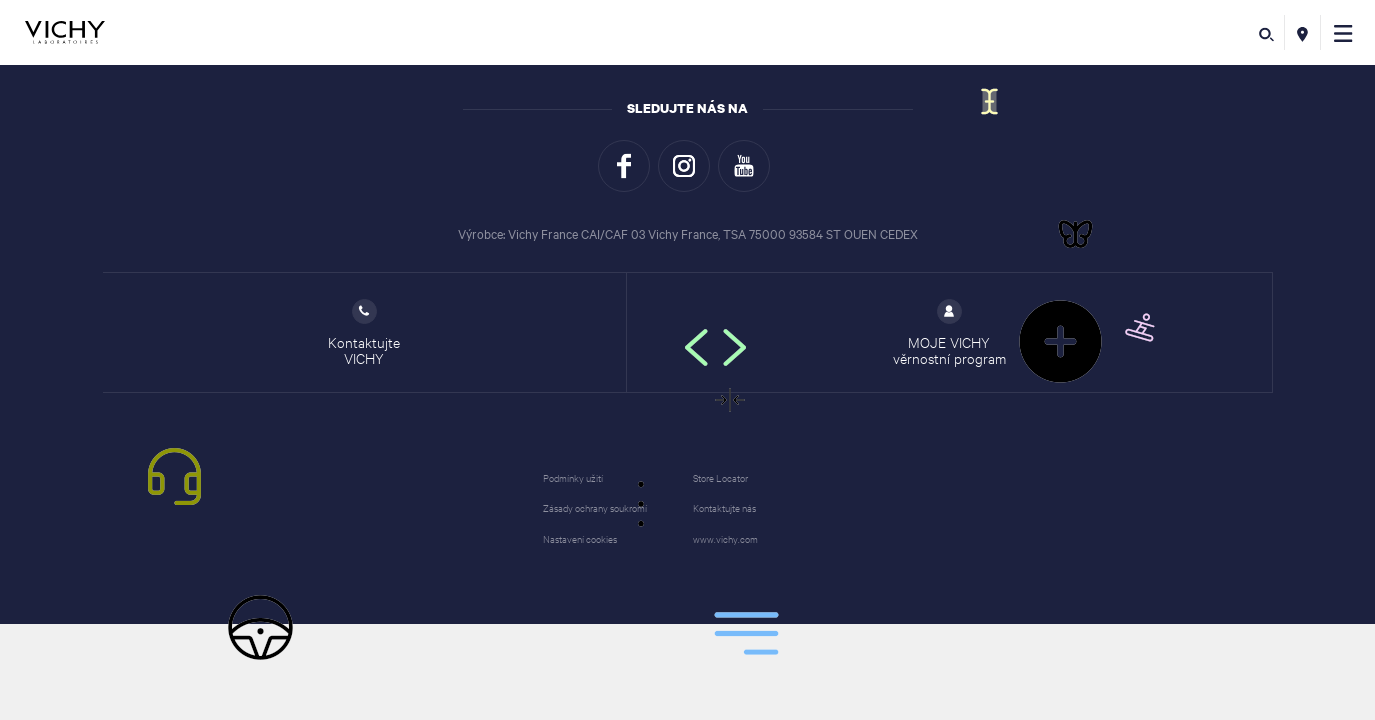 The image size is (1375, 720). What do you see at coordinates (641, 504) in the screenshot?
I see `open more options menu` at bounding box center [641, 504].